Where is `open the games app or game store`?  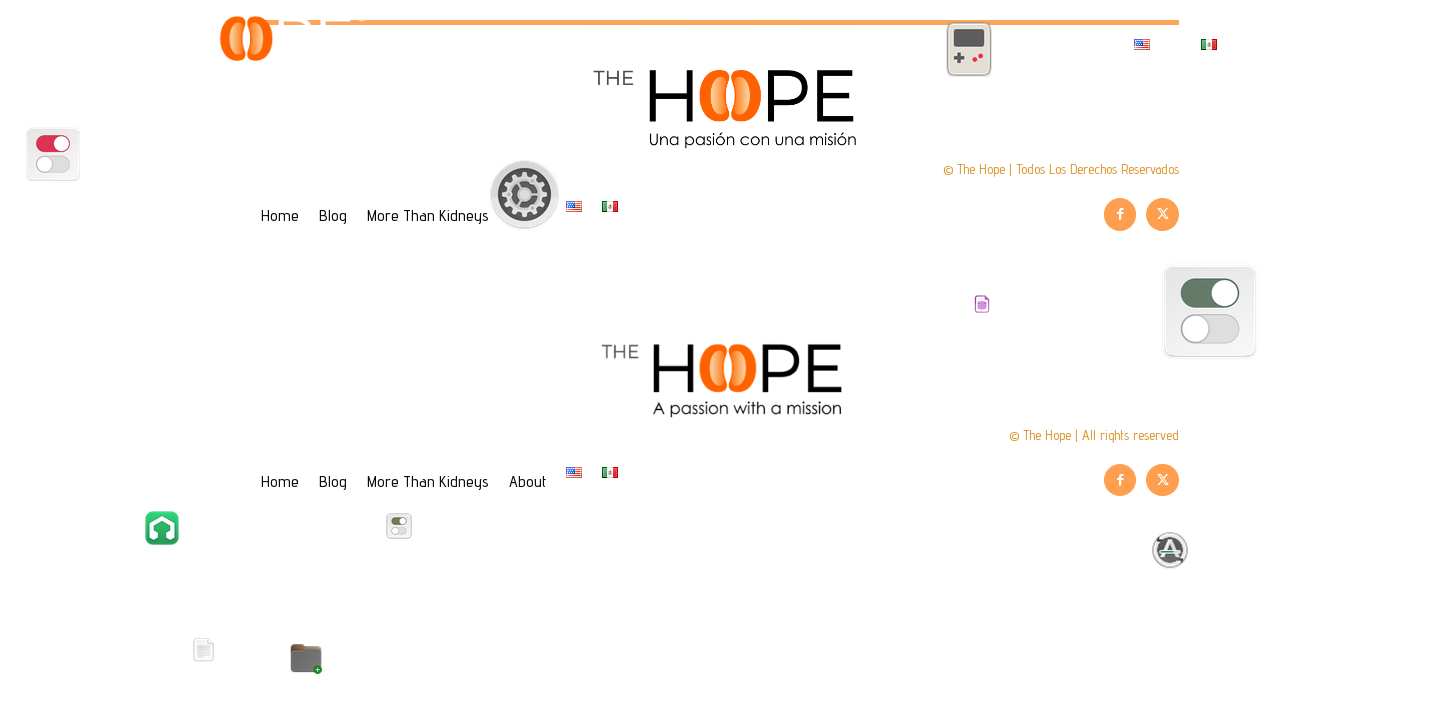
open the games app or game store is located at coordinates (969, 49).